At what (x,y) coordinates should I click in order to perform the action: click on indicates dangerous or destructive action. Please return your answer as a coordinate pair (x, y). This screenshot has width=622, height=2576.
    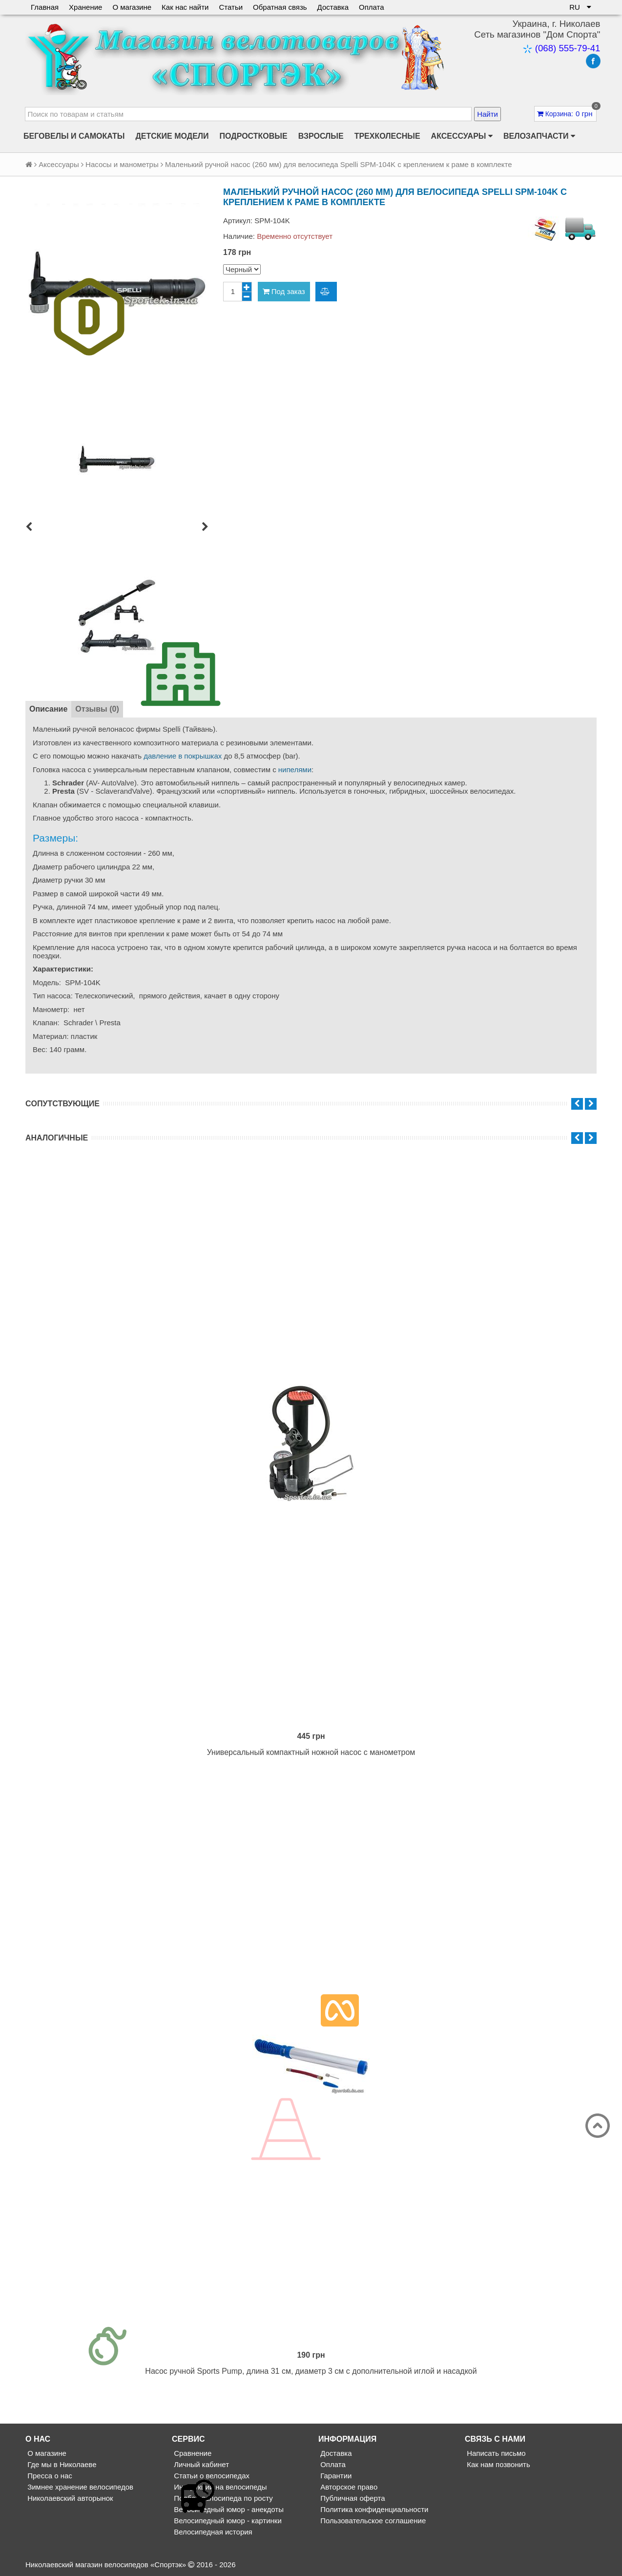
    Looking at the image, I should click on (106, 2345).